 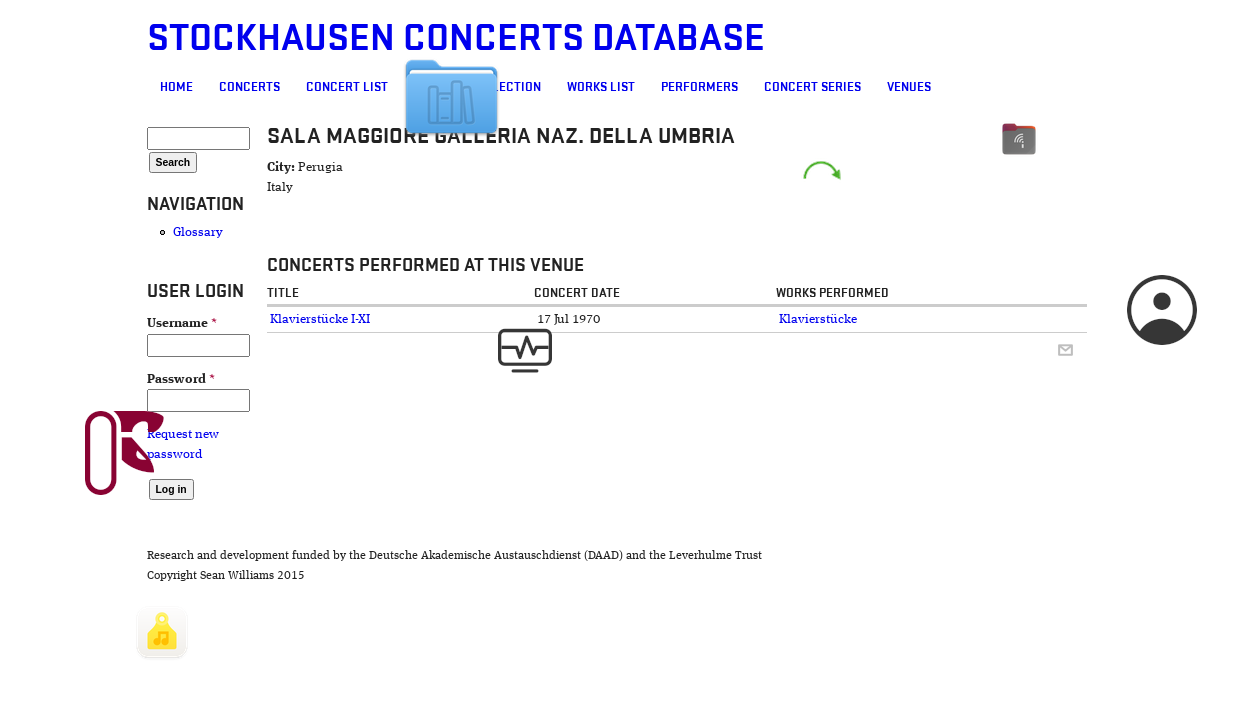 What do you see at coordinates (525, 349) in the screenshot?
I see `access device diagnostics and system health` at bounding box center [525, 349].